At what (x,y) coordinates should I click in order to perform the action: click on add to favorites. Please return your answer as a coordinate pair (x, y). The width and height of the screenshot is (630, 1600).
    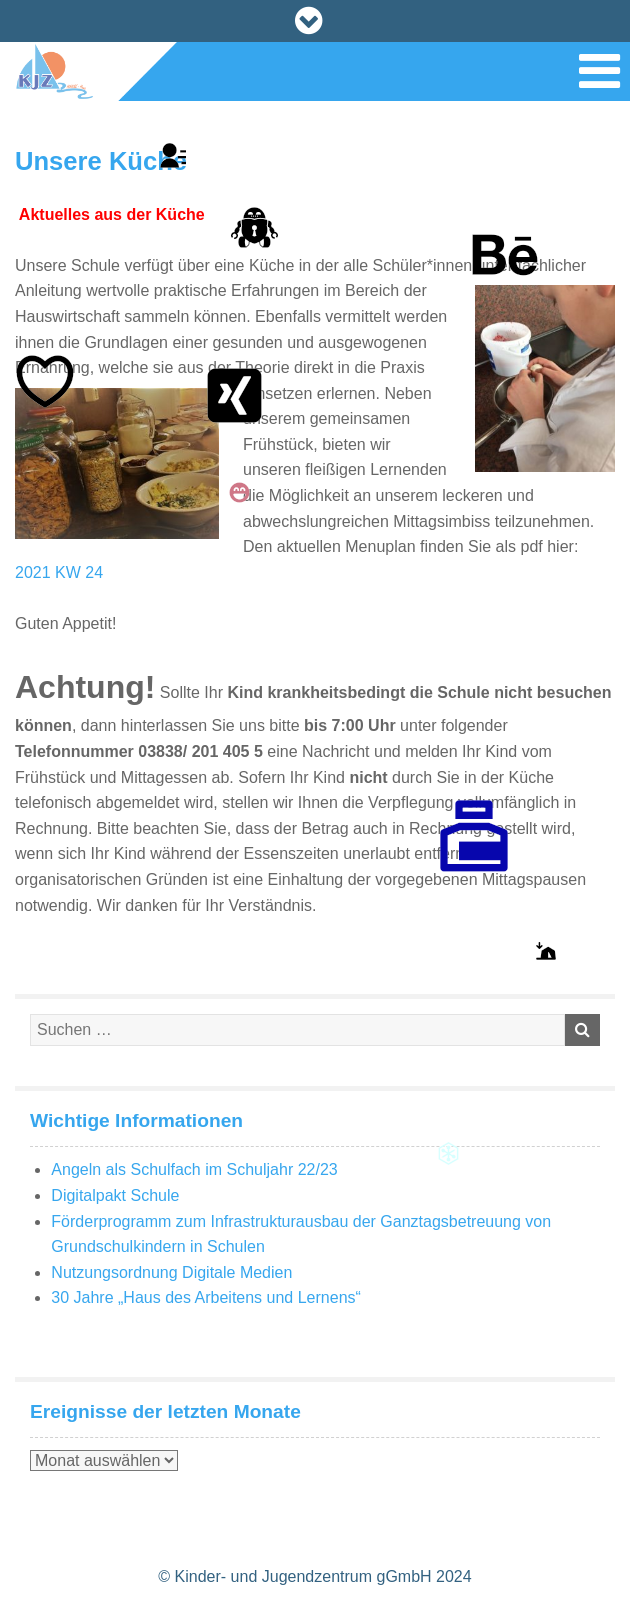
    Looking at the image, I should click on (45, 381).